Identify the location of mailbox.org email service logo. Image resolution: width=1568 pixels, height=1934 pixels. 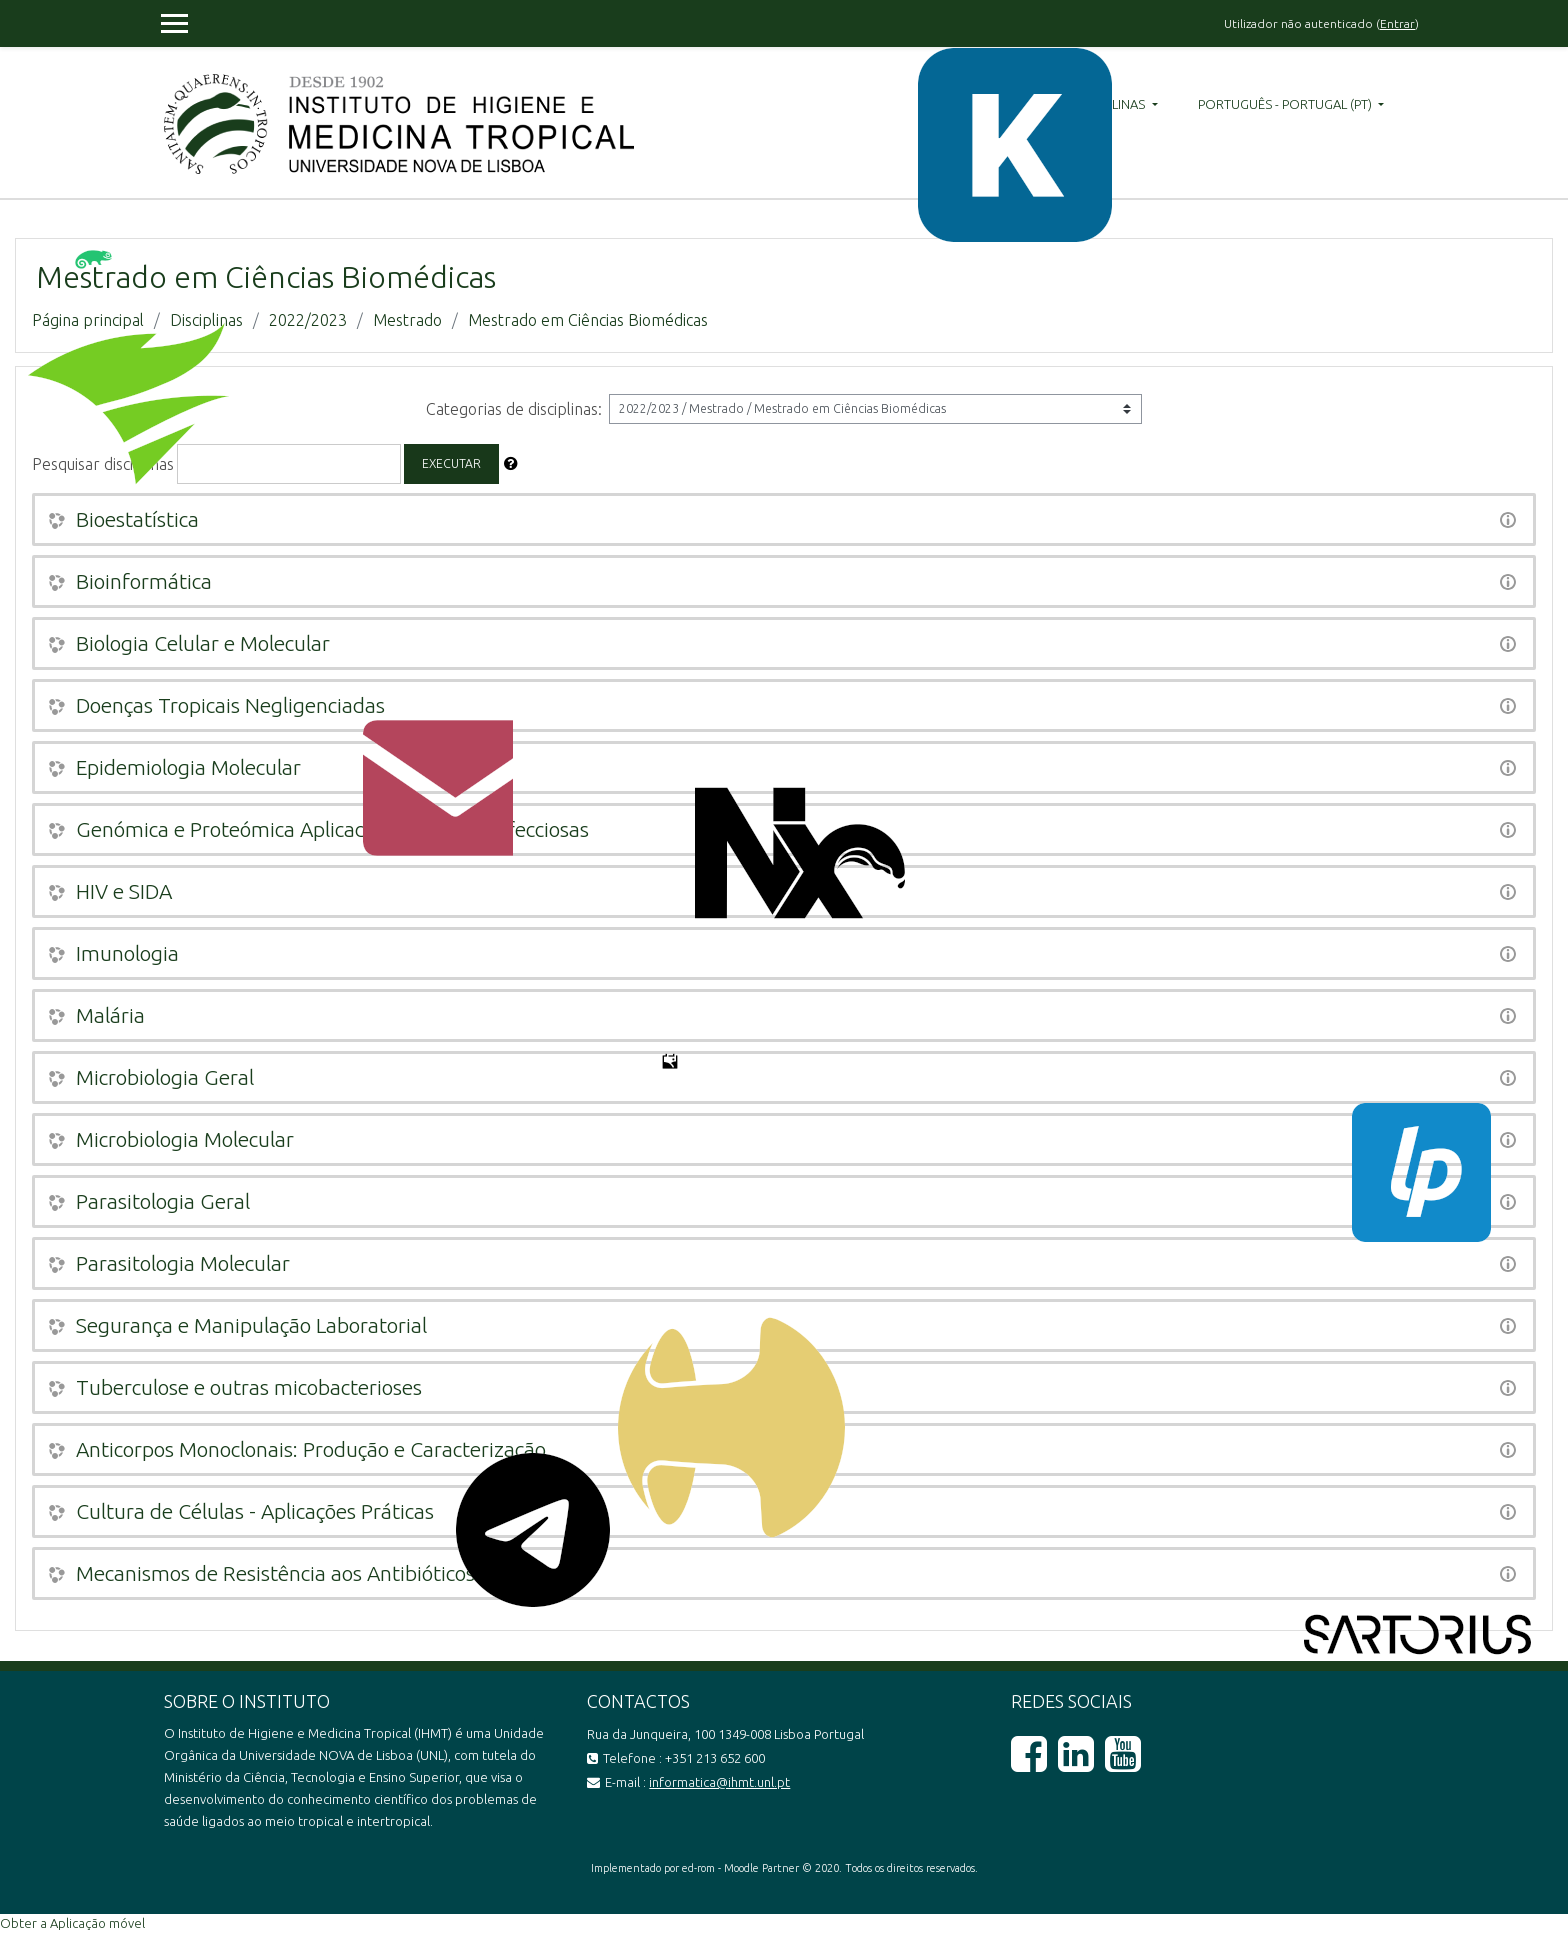
(438, 788).